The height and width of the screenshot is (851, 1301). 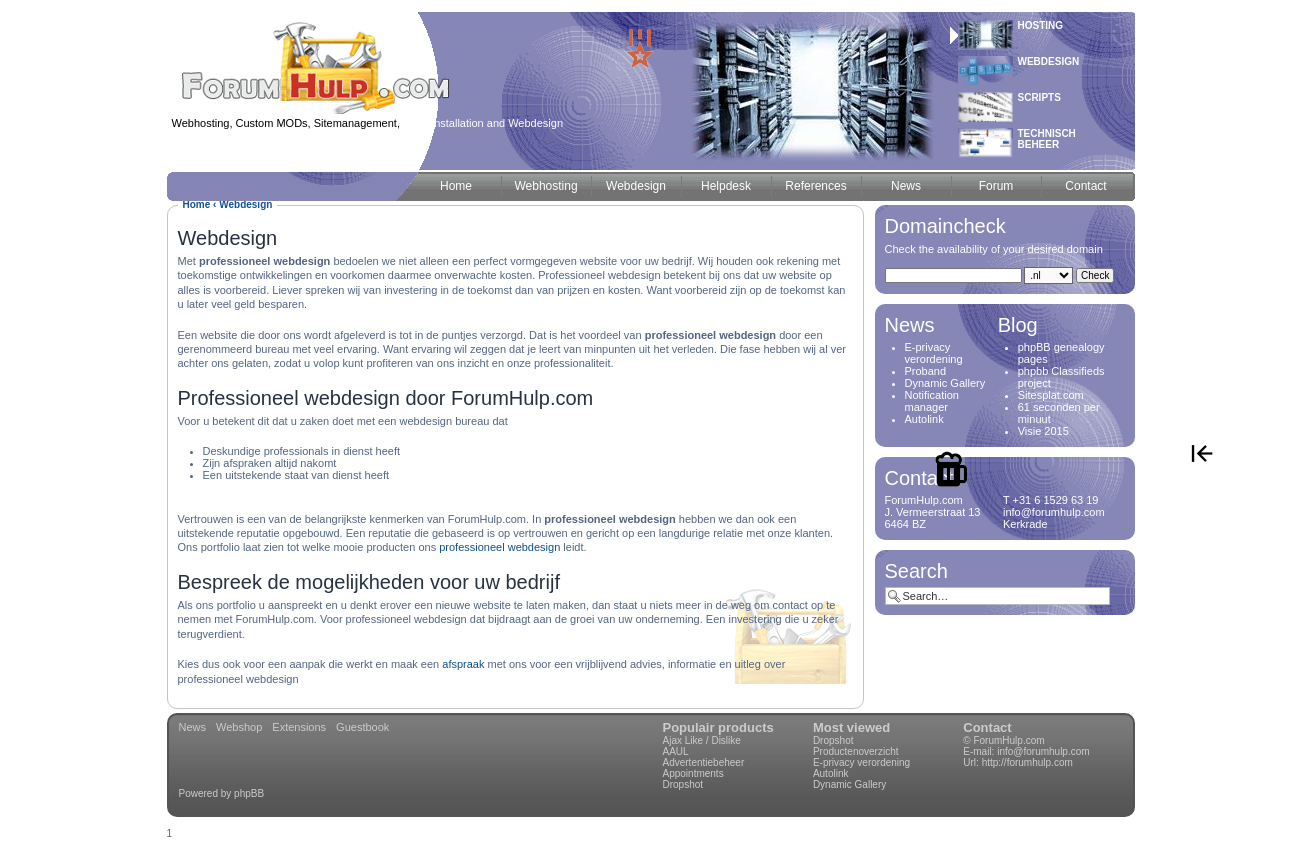 What do you see at coordinates (1201, 453) in the screenshot?
I see `collapse panel to the left` at bounding box center [1201, 453].